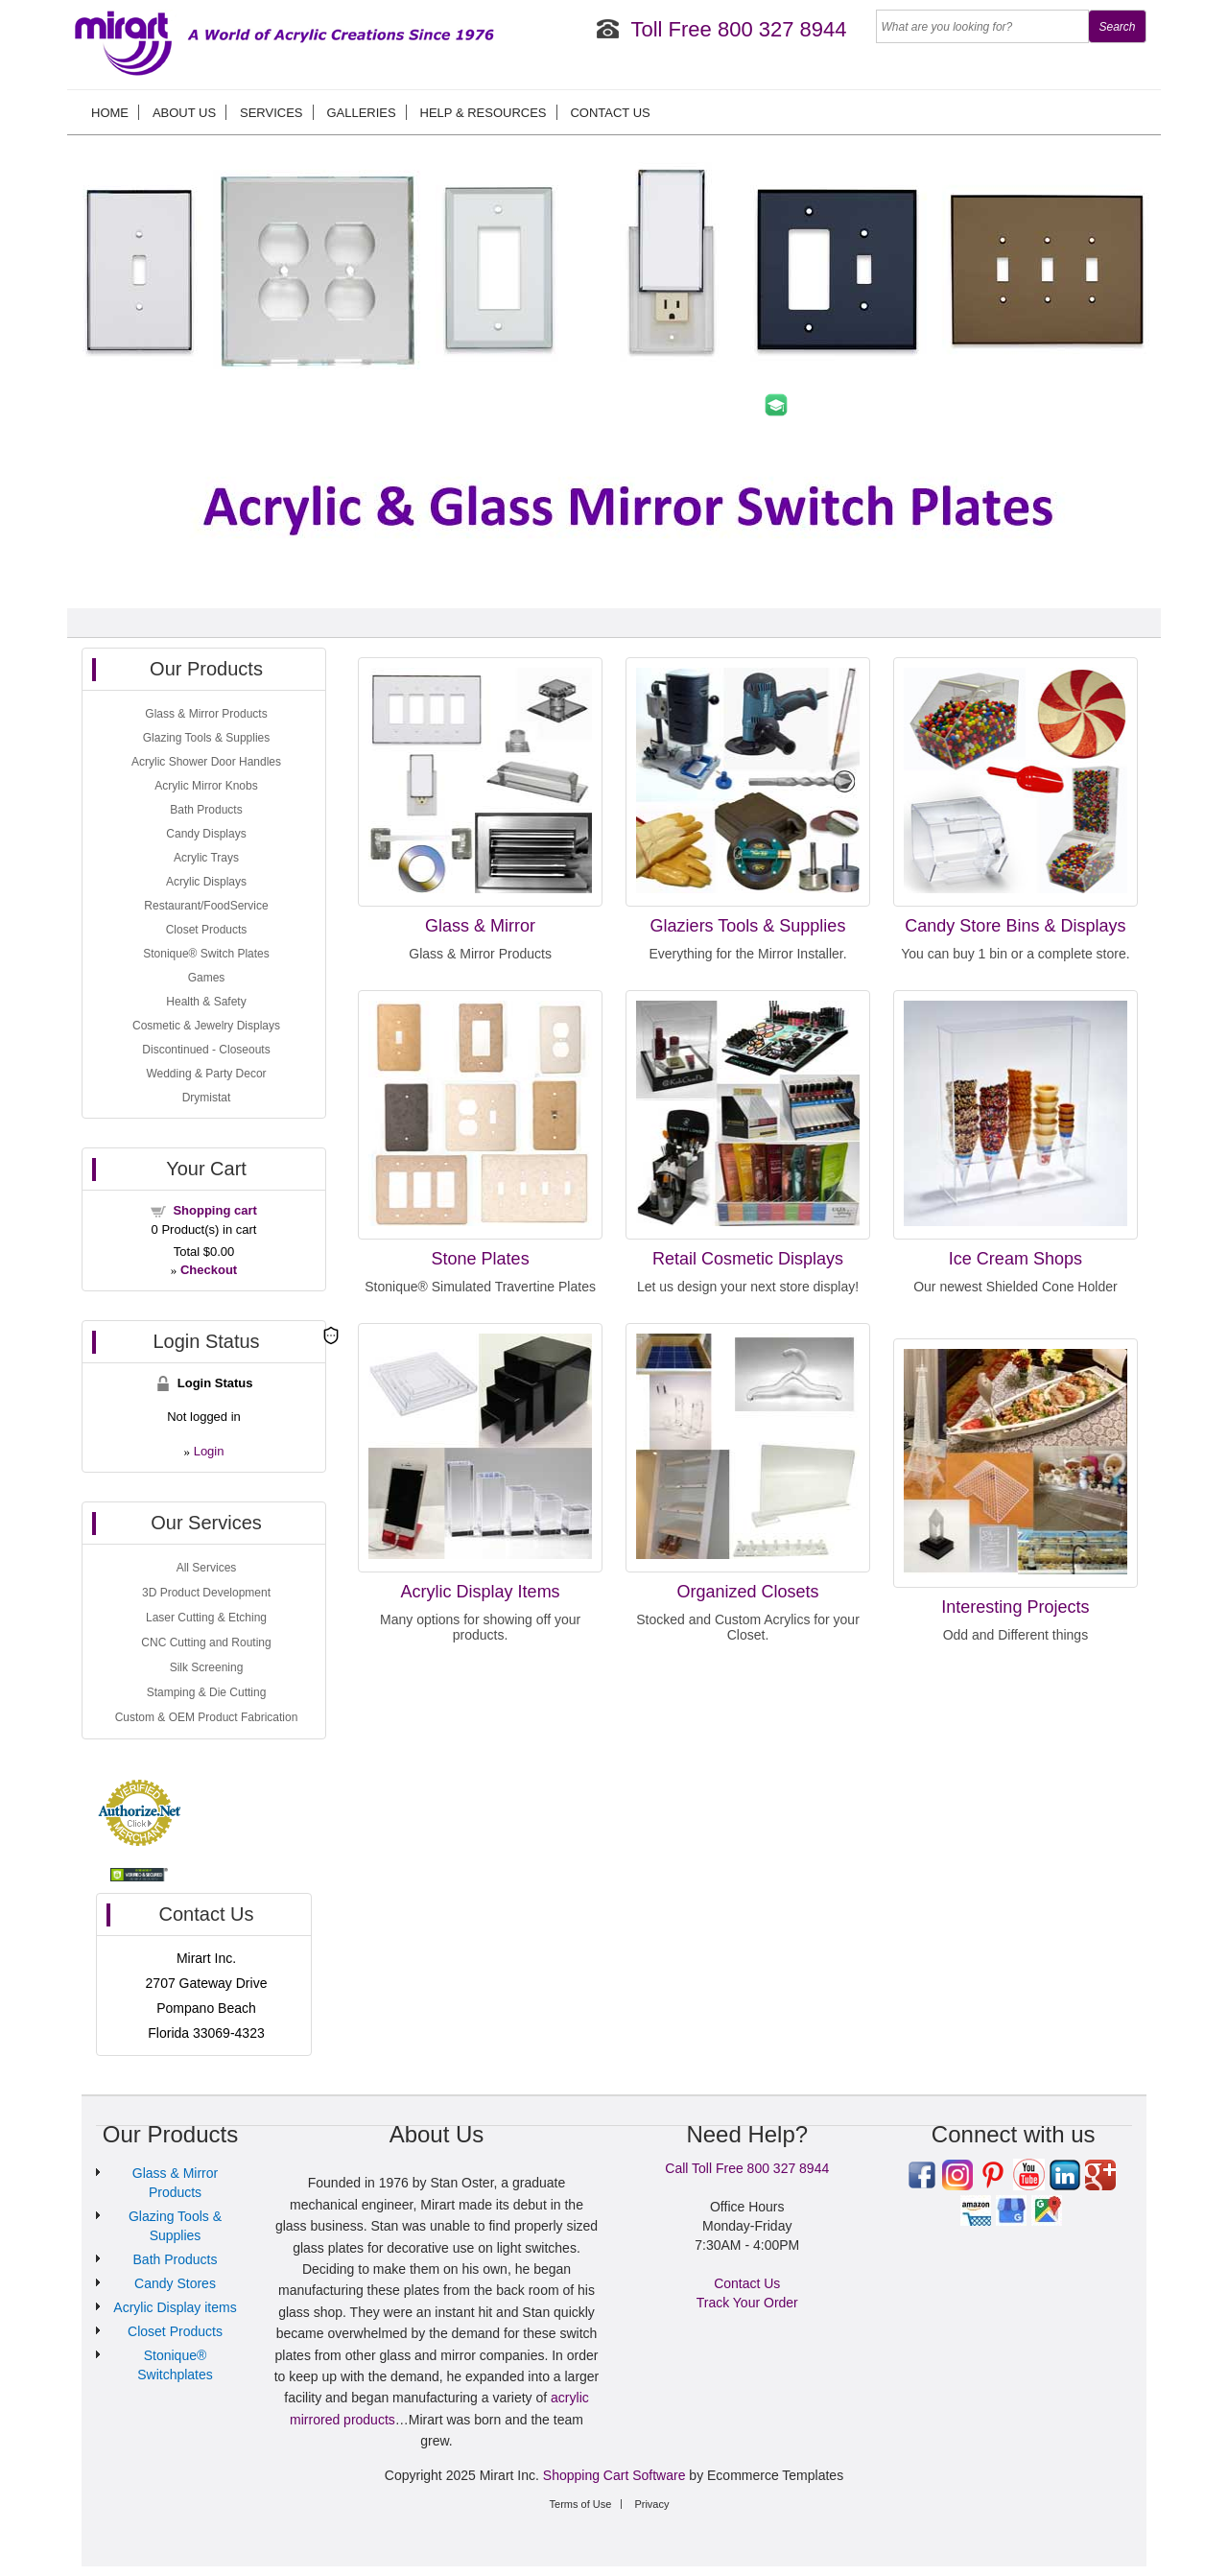 Image resolution: width=1228 pixels, height=2576 pixels. I want to click on open education or learning apps, so click(776, 405).